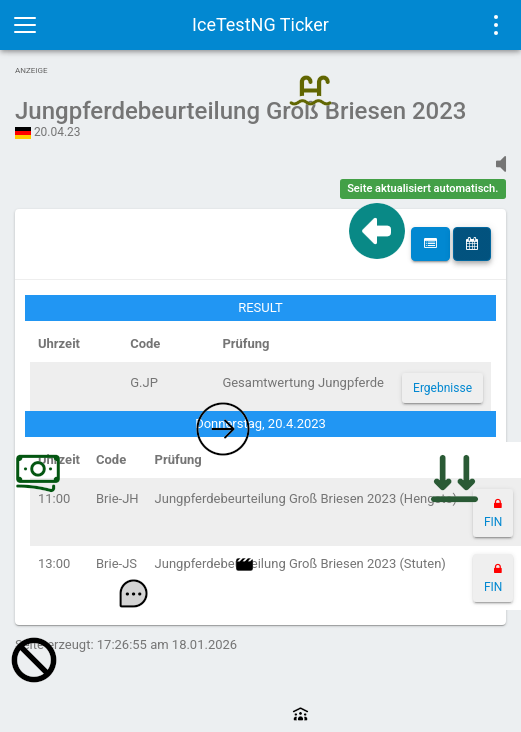  Describe the element at coordinates (38, 472) in the screenshot. I see `view your account balance` at that location.